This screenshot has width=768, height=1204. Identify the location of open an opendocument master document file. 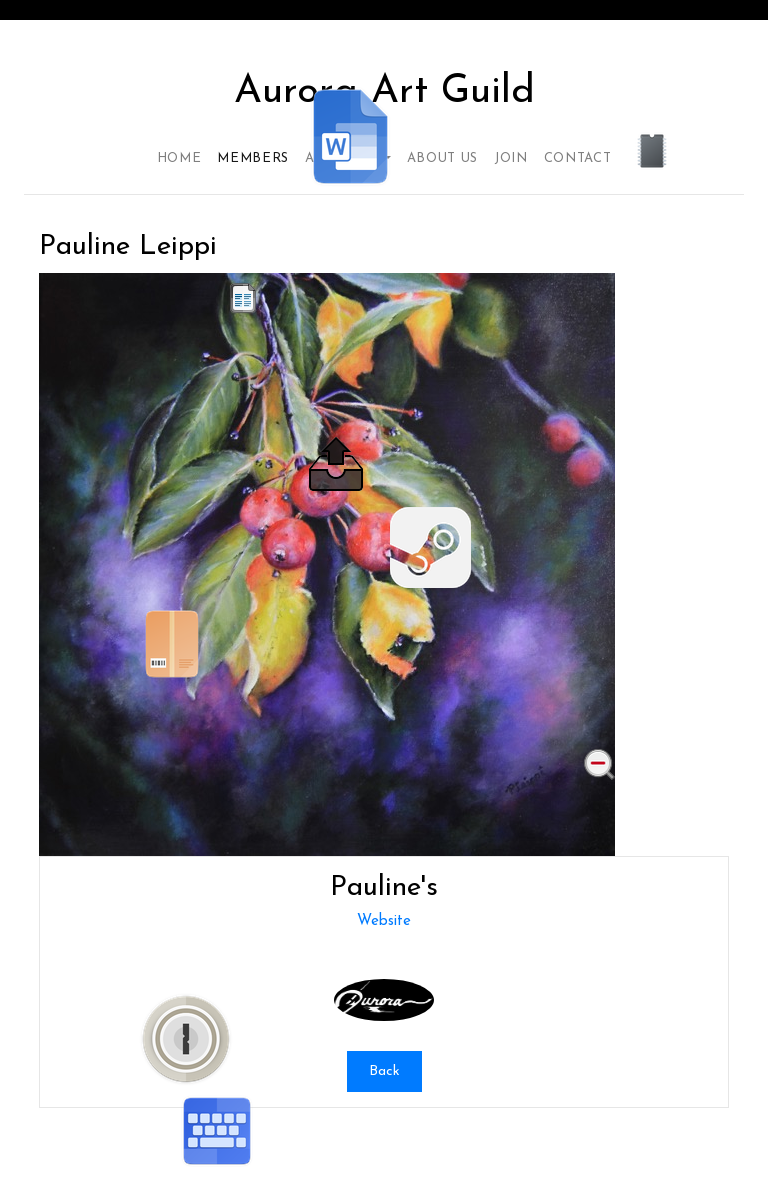
(243, 298).